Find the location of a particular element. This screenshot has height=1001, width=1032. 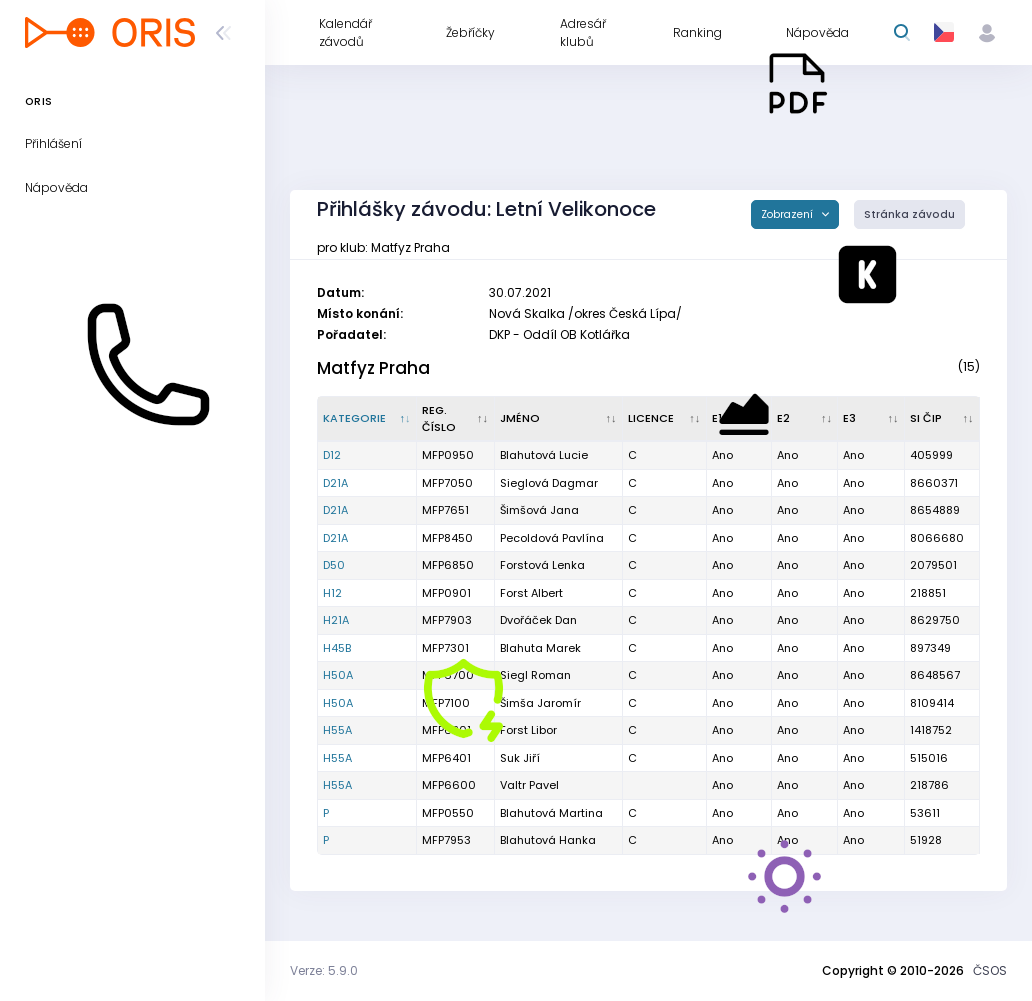

view or open a PDF document is located at coordinates (797, 86).